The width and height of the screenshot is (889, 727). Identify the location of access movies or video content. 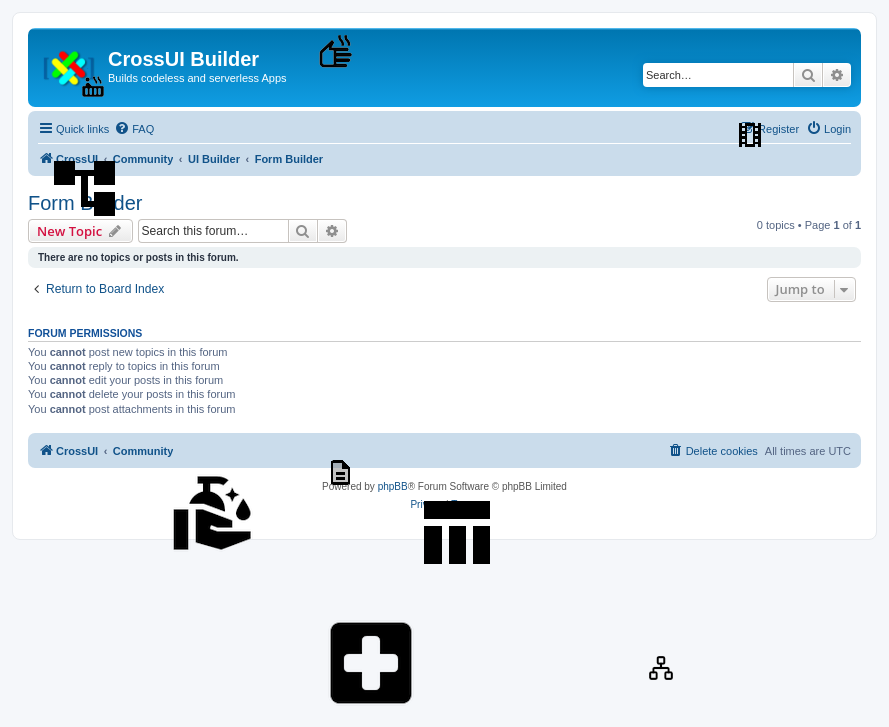
(750, 135).